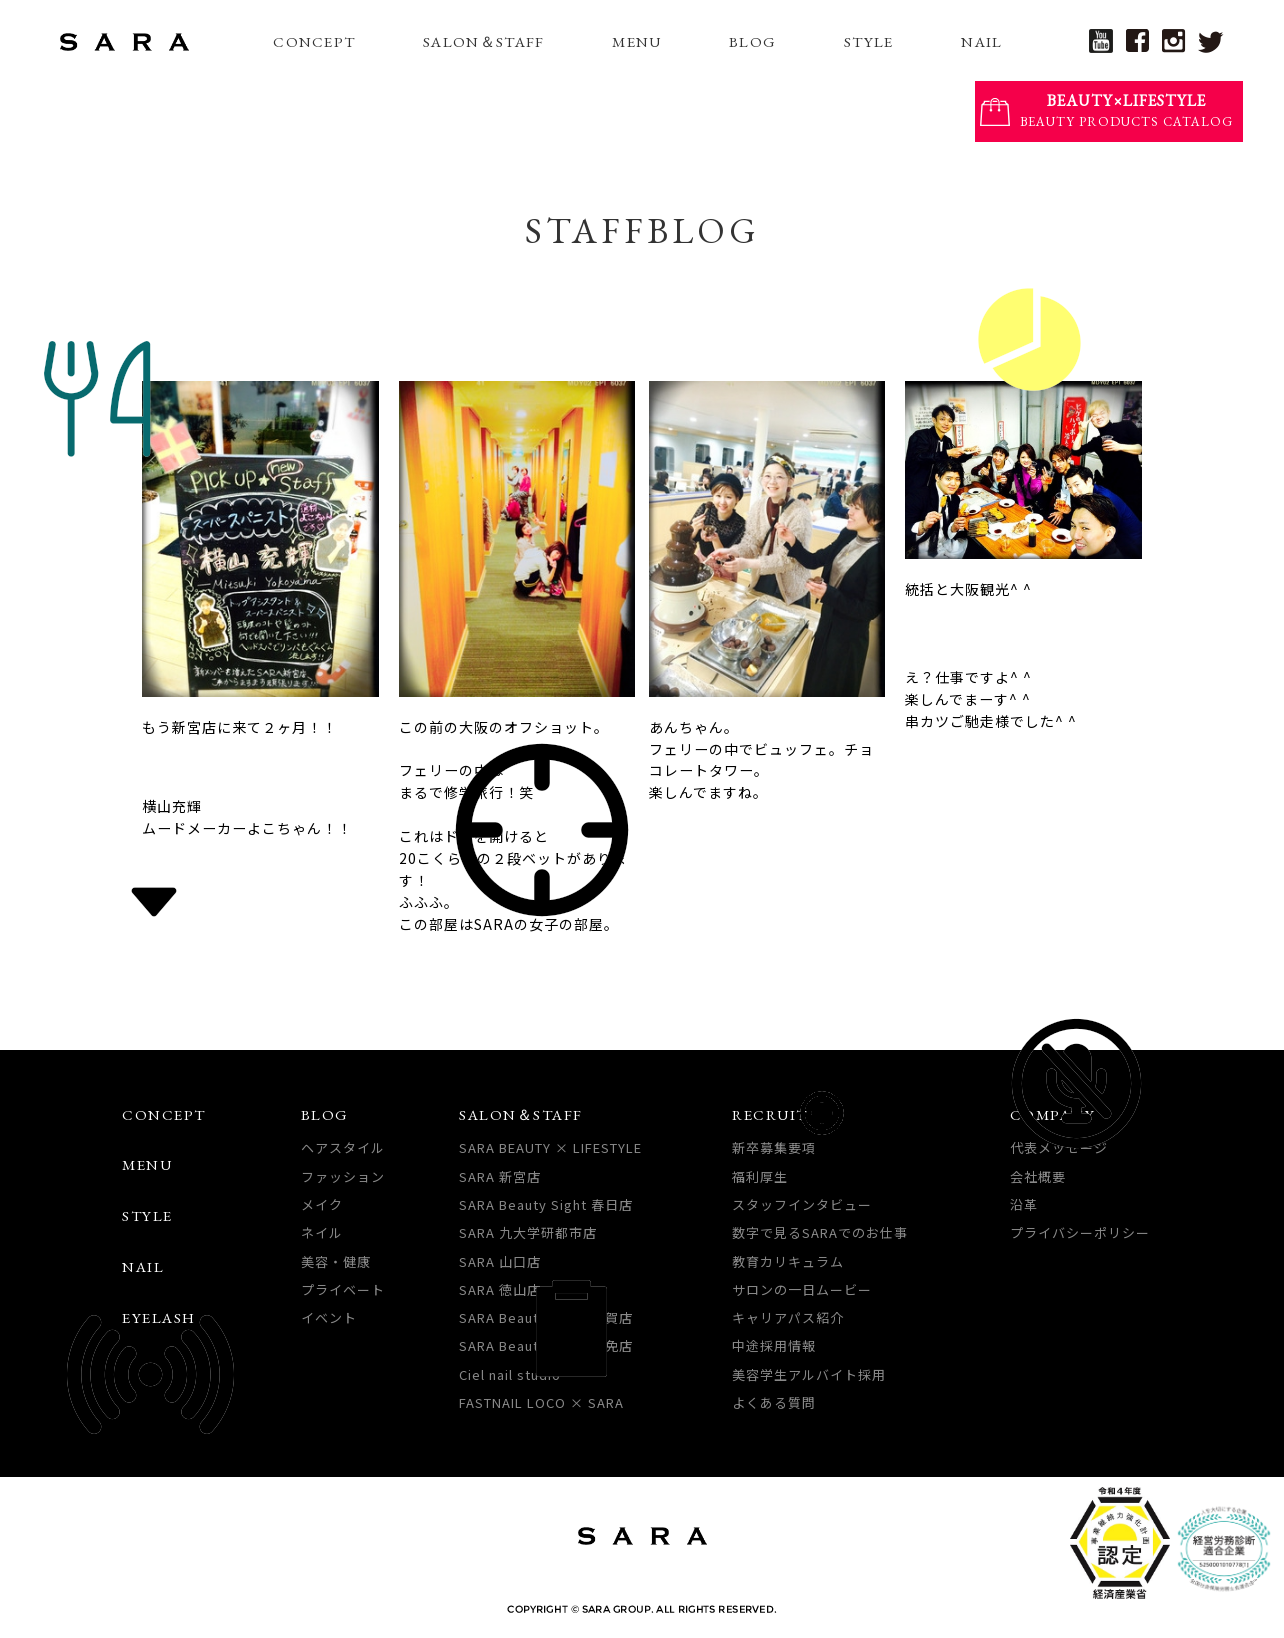 This screenshot has width=1284, height=1638. Describe the element at coordinates (150, 1374) in the screenshot. I see `access radio or audio streaming` at that location.